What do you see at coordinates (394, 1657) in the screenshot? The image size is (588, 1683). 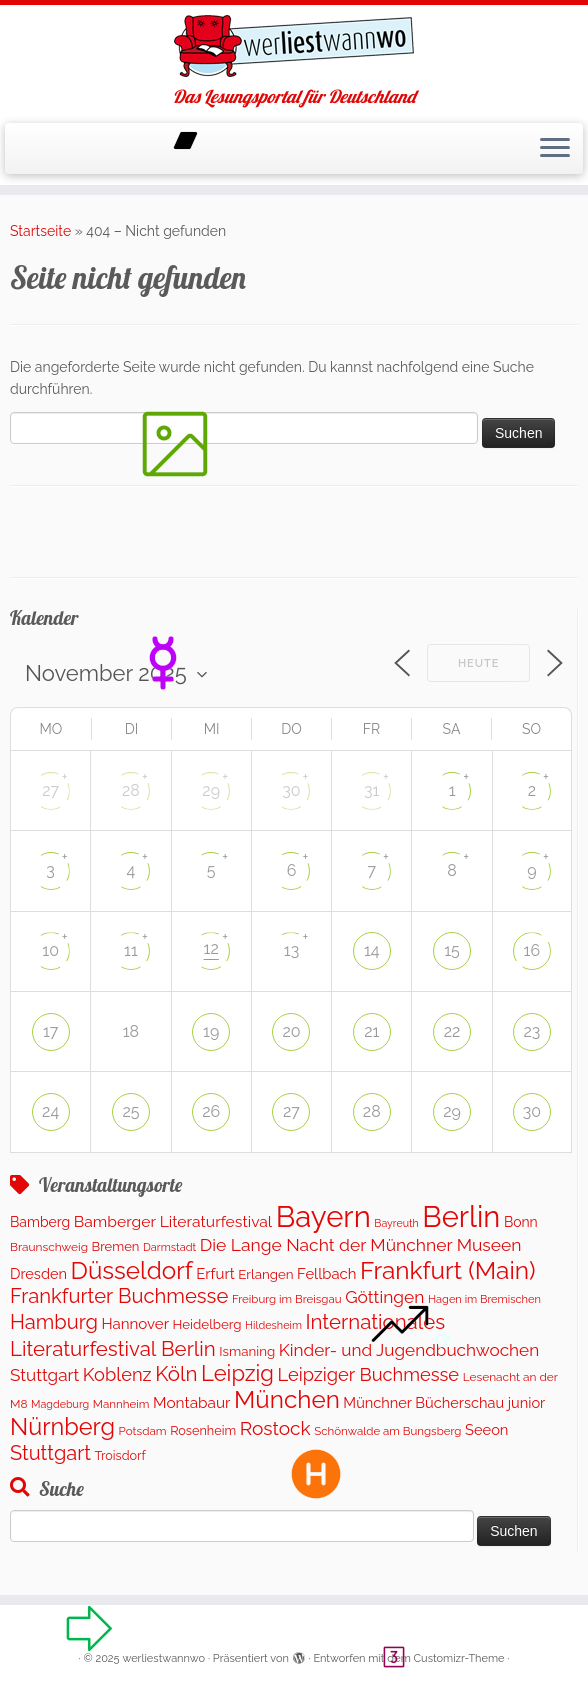 I see `select option three from a list` at bounding box center [394, 1657].